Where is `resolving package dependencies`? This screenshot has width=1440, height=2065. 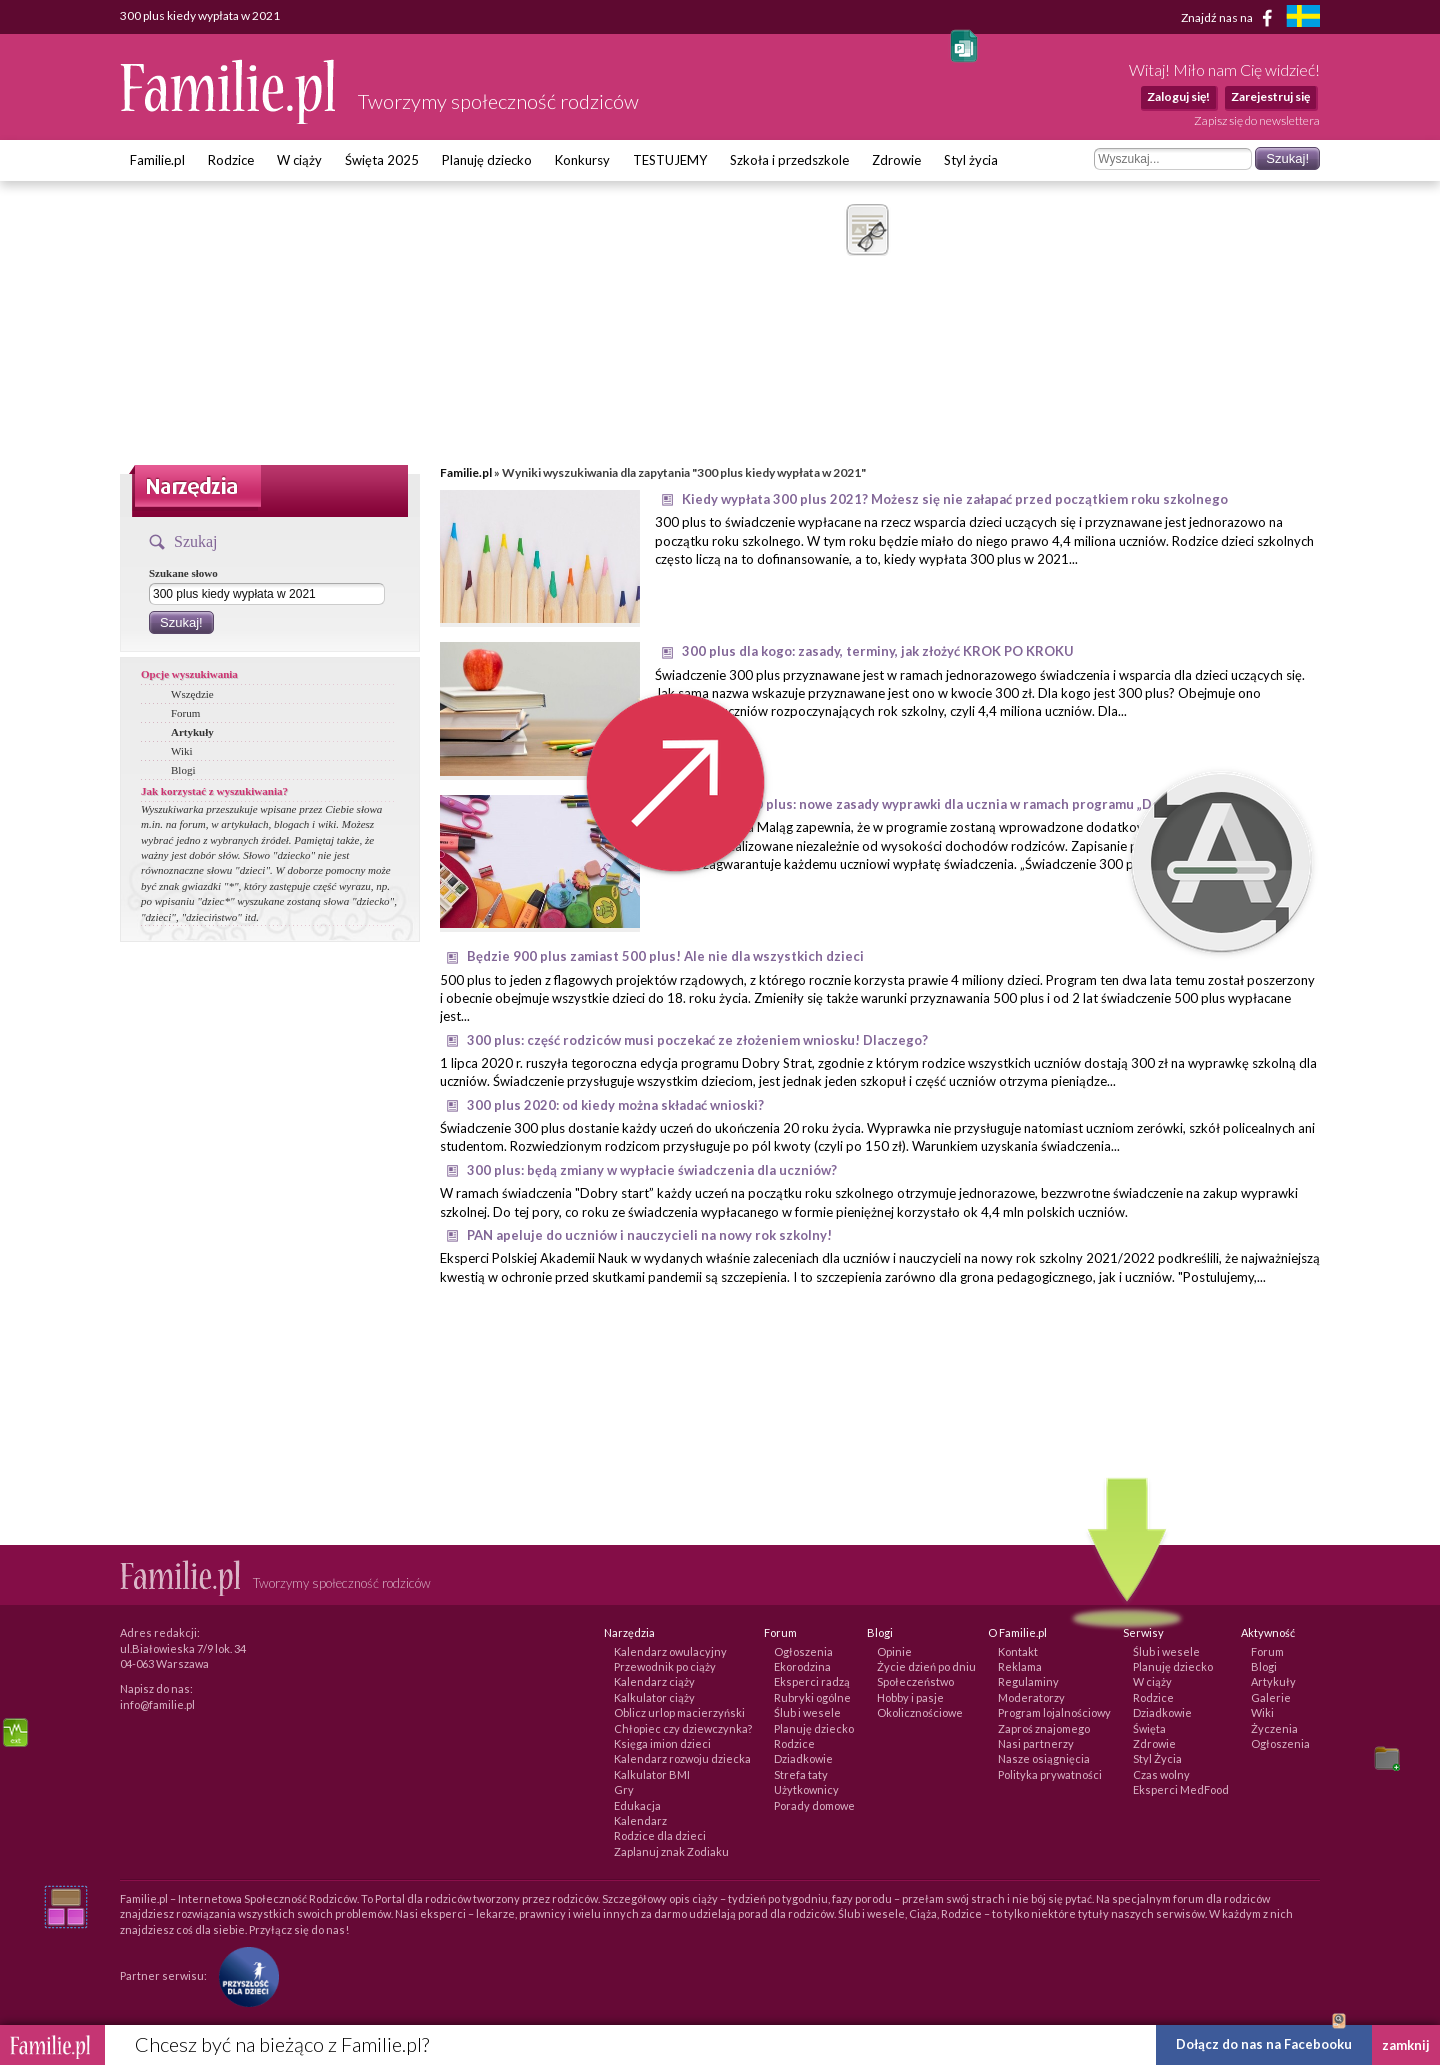
resolving package dependencies is located at coordinates (1339, 2021).